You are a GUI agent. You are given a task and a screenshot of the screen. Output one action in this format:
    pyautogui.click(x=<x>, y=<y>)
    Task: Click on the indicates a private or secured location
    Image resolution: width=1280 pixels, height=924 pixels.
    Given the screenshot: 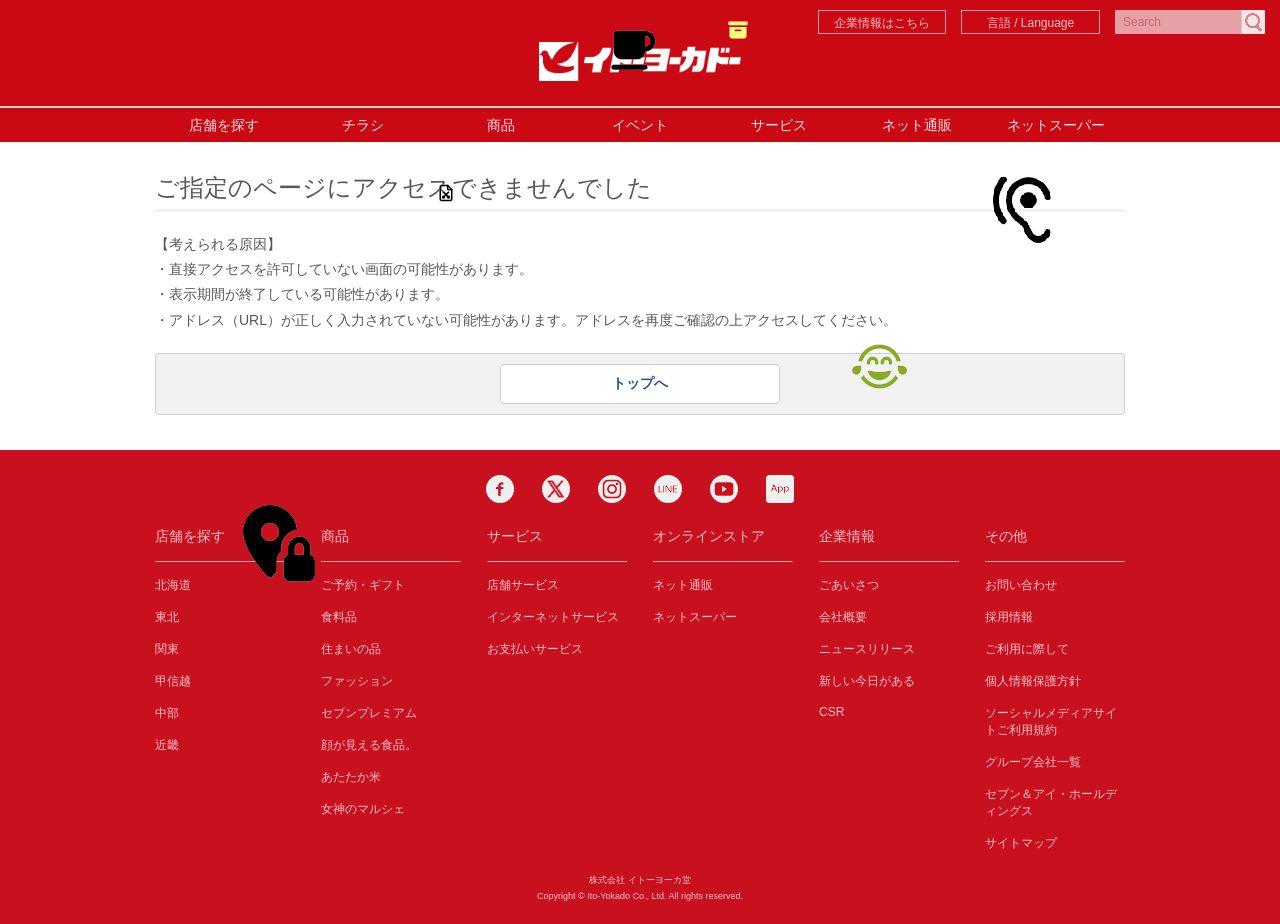 What is the action you would take?
    pyautogui.click(x=279, y=541)
    